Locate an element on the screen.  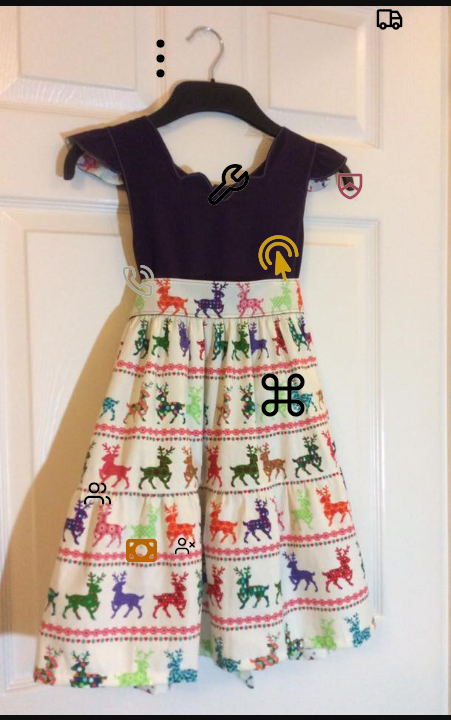
access security or protection settings is located at coordinates (350, 185).